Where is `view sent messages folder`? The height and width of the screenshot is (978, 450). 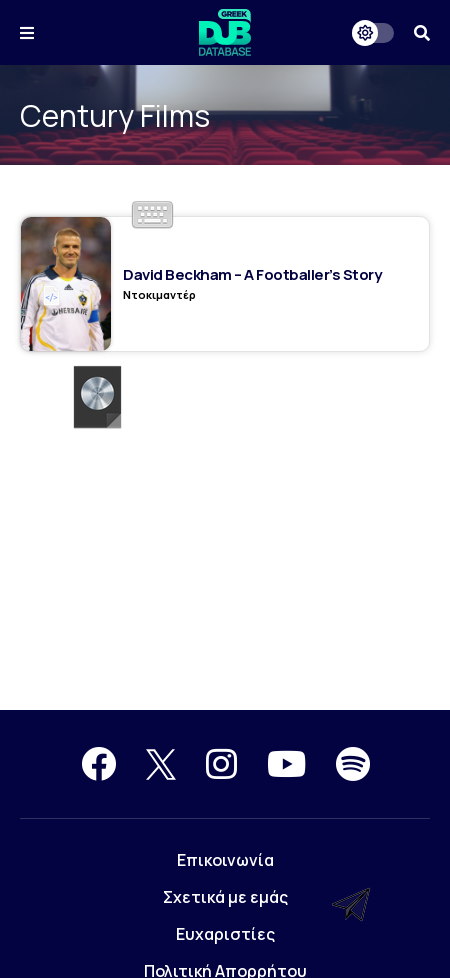
view sent messages folder is located at coordinates (351, 905).